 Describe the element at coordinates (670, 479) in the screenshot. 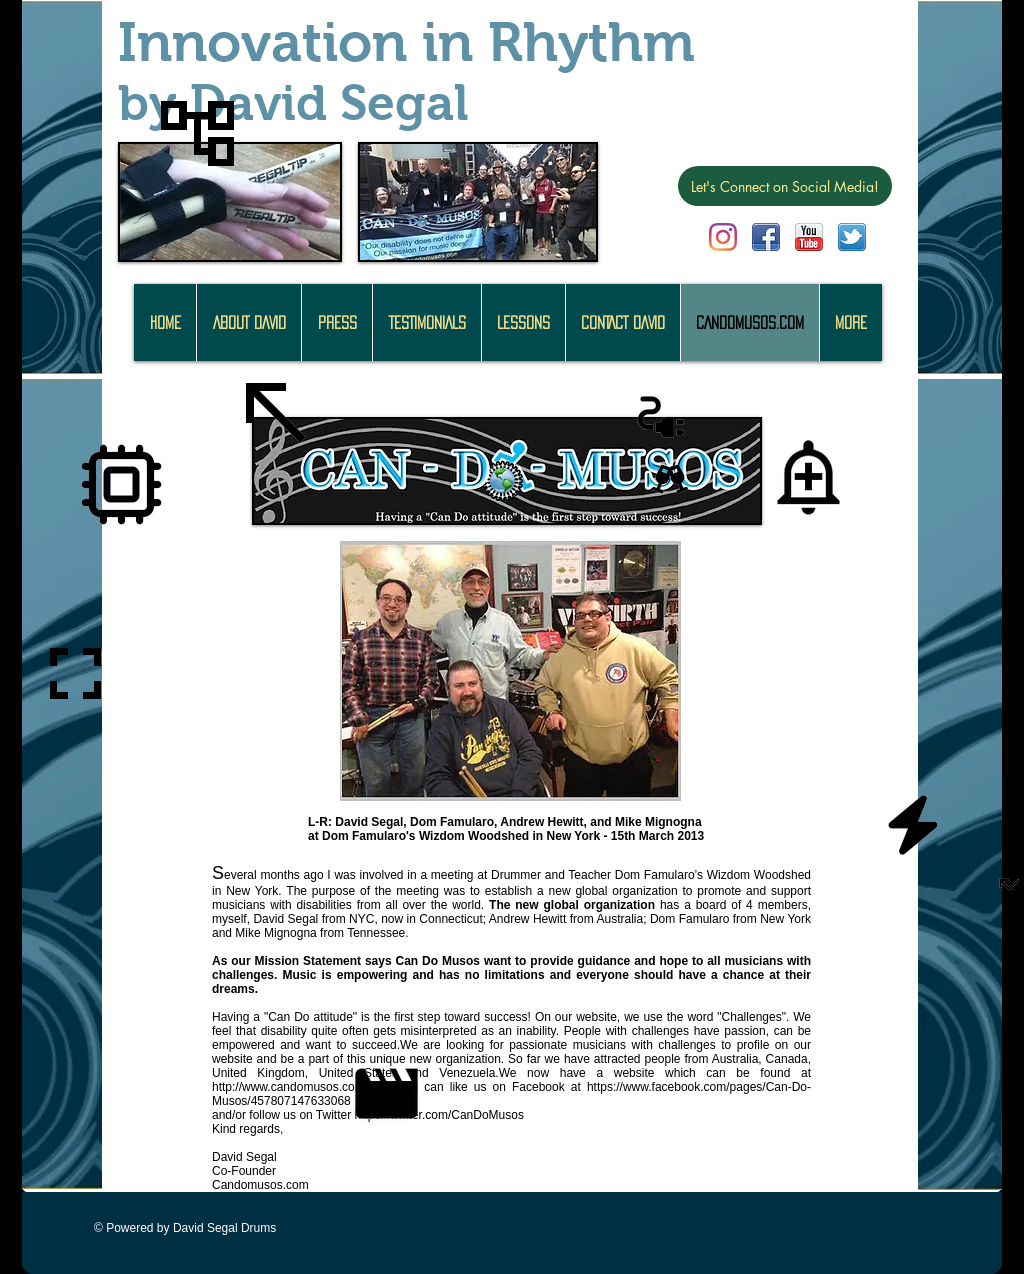

I see `celebrate an achievement or milestone` at that location.